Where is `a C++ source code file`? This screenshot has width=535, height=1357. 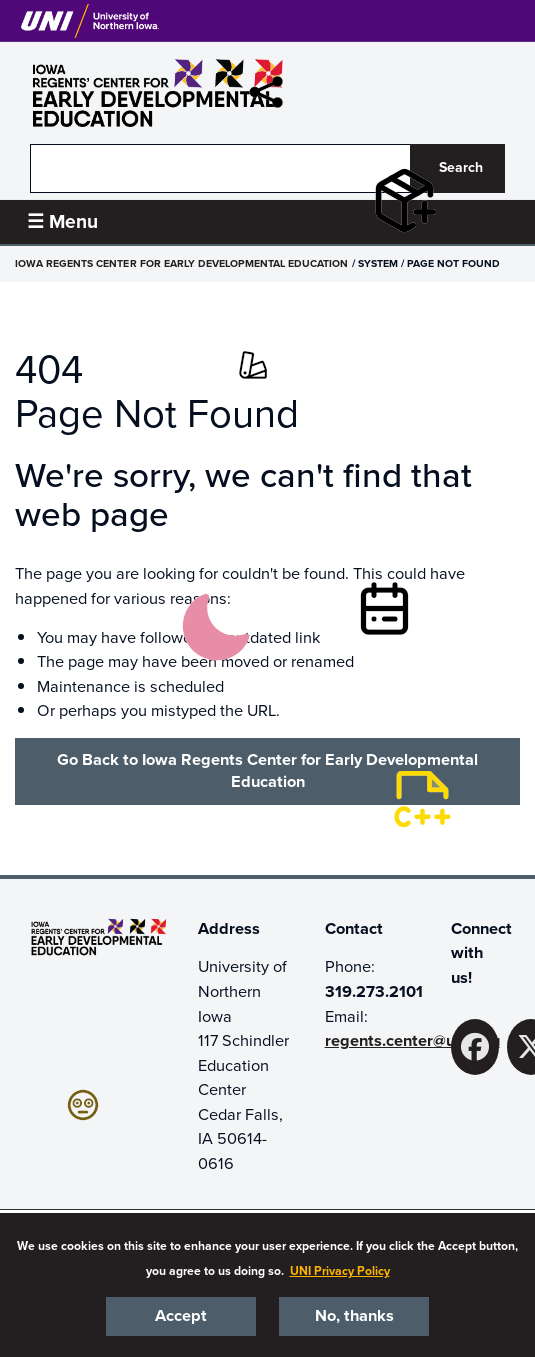 a C++ source code file is located at coordinates (422, 801).